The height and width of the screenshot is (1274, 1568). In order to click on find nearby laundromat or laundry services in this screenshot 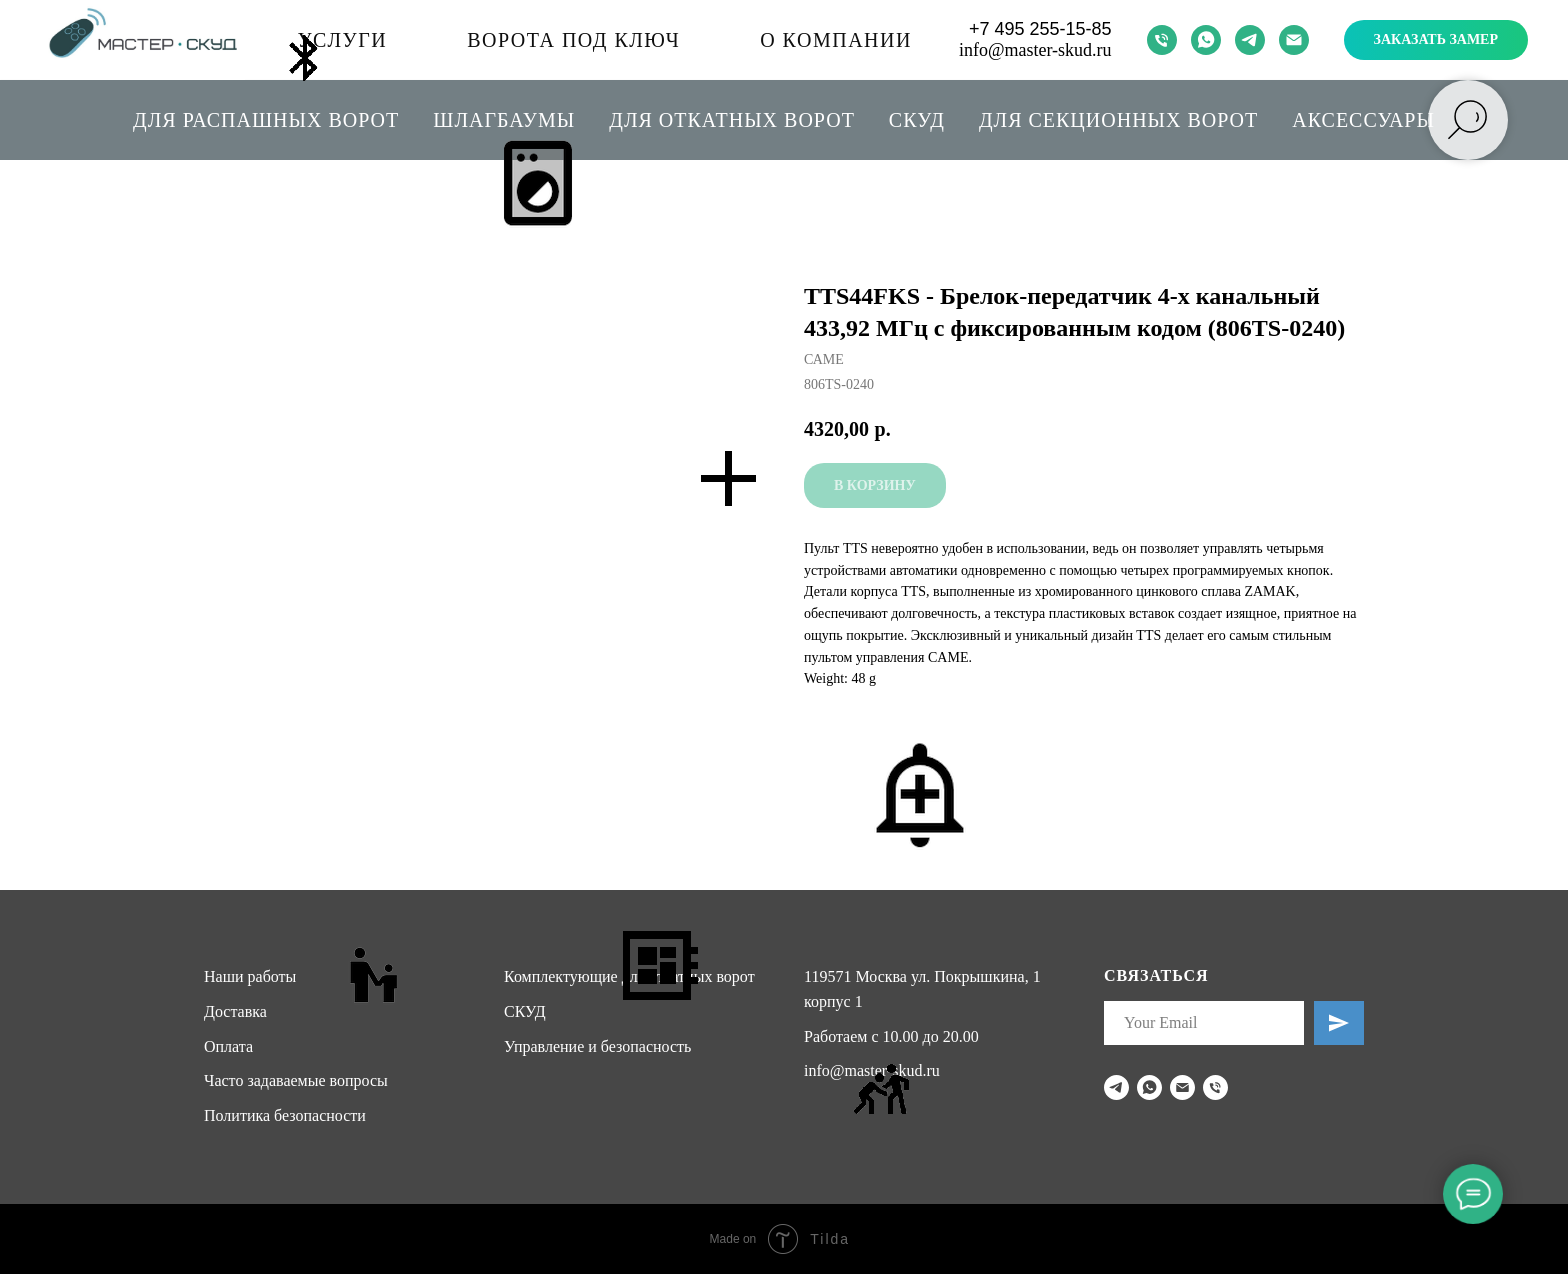, I will do `click(538, 183)`.